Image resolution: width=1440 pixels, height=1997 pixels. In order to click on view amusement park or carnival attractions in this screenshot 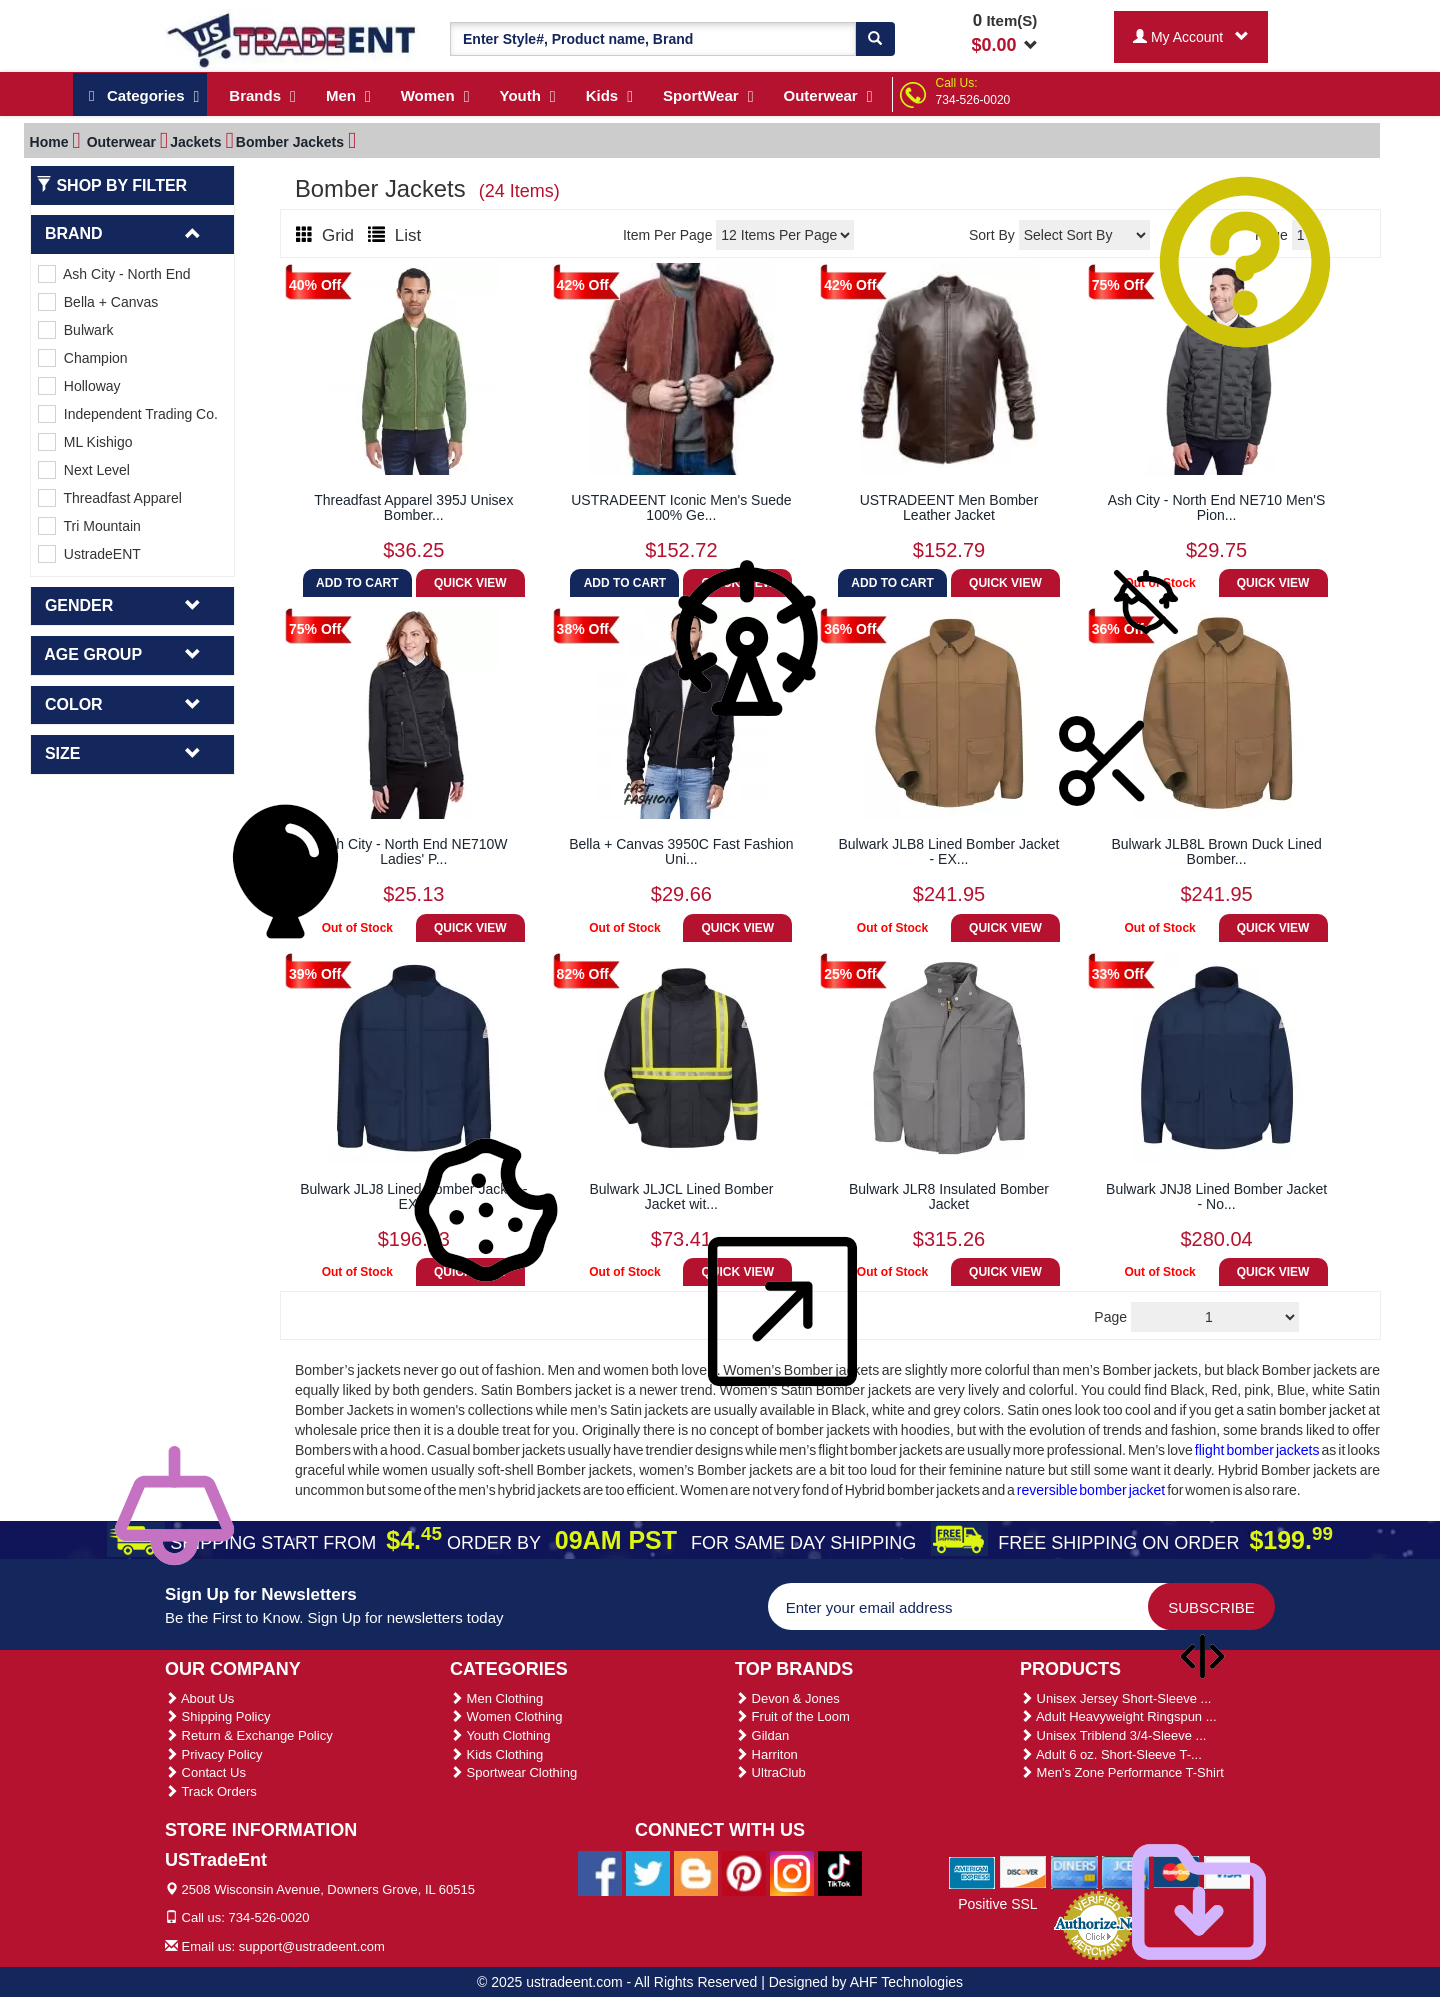, I will do `click(747, 638)`.